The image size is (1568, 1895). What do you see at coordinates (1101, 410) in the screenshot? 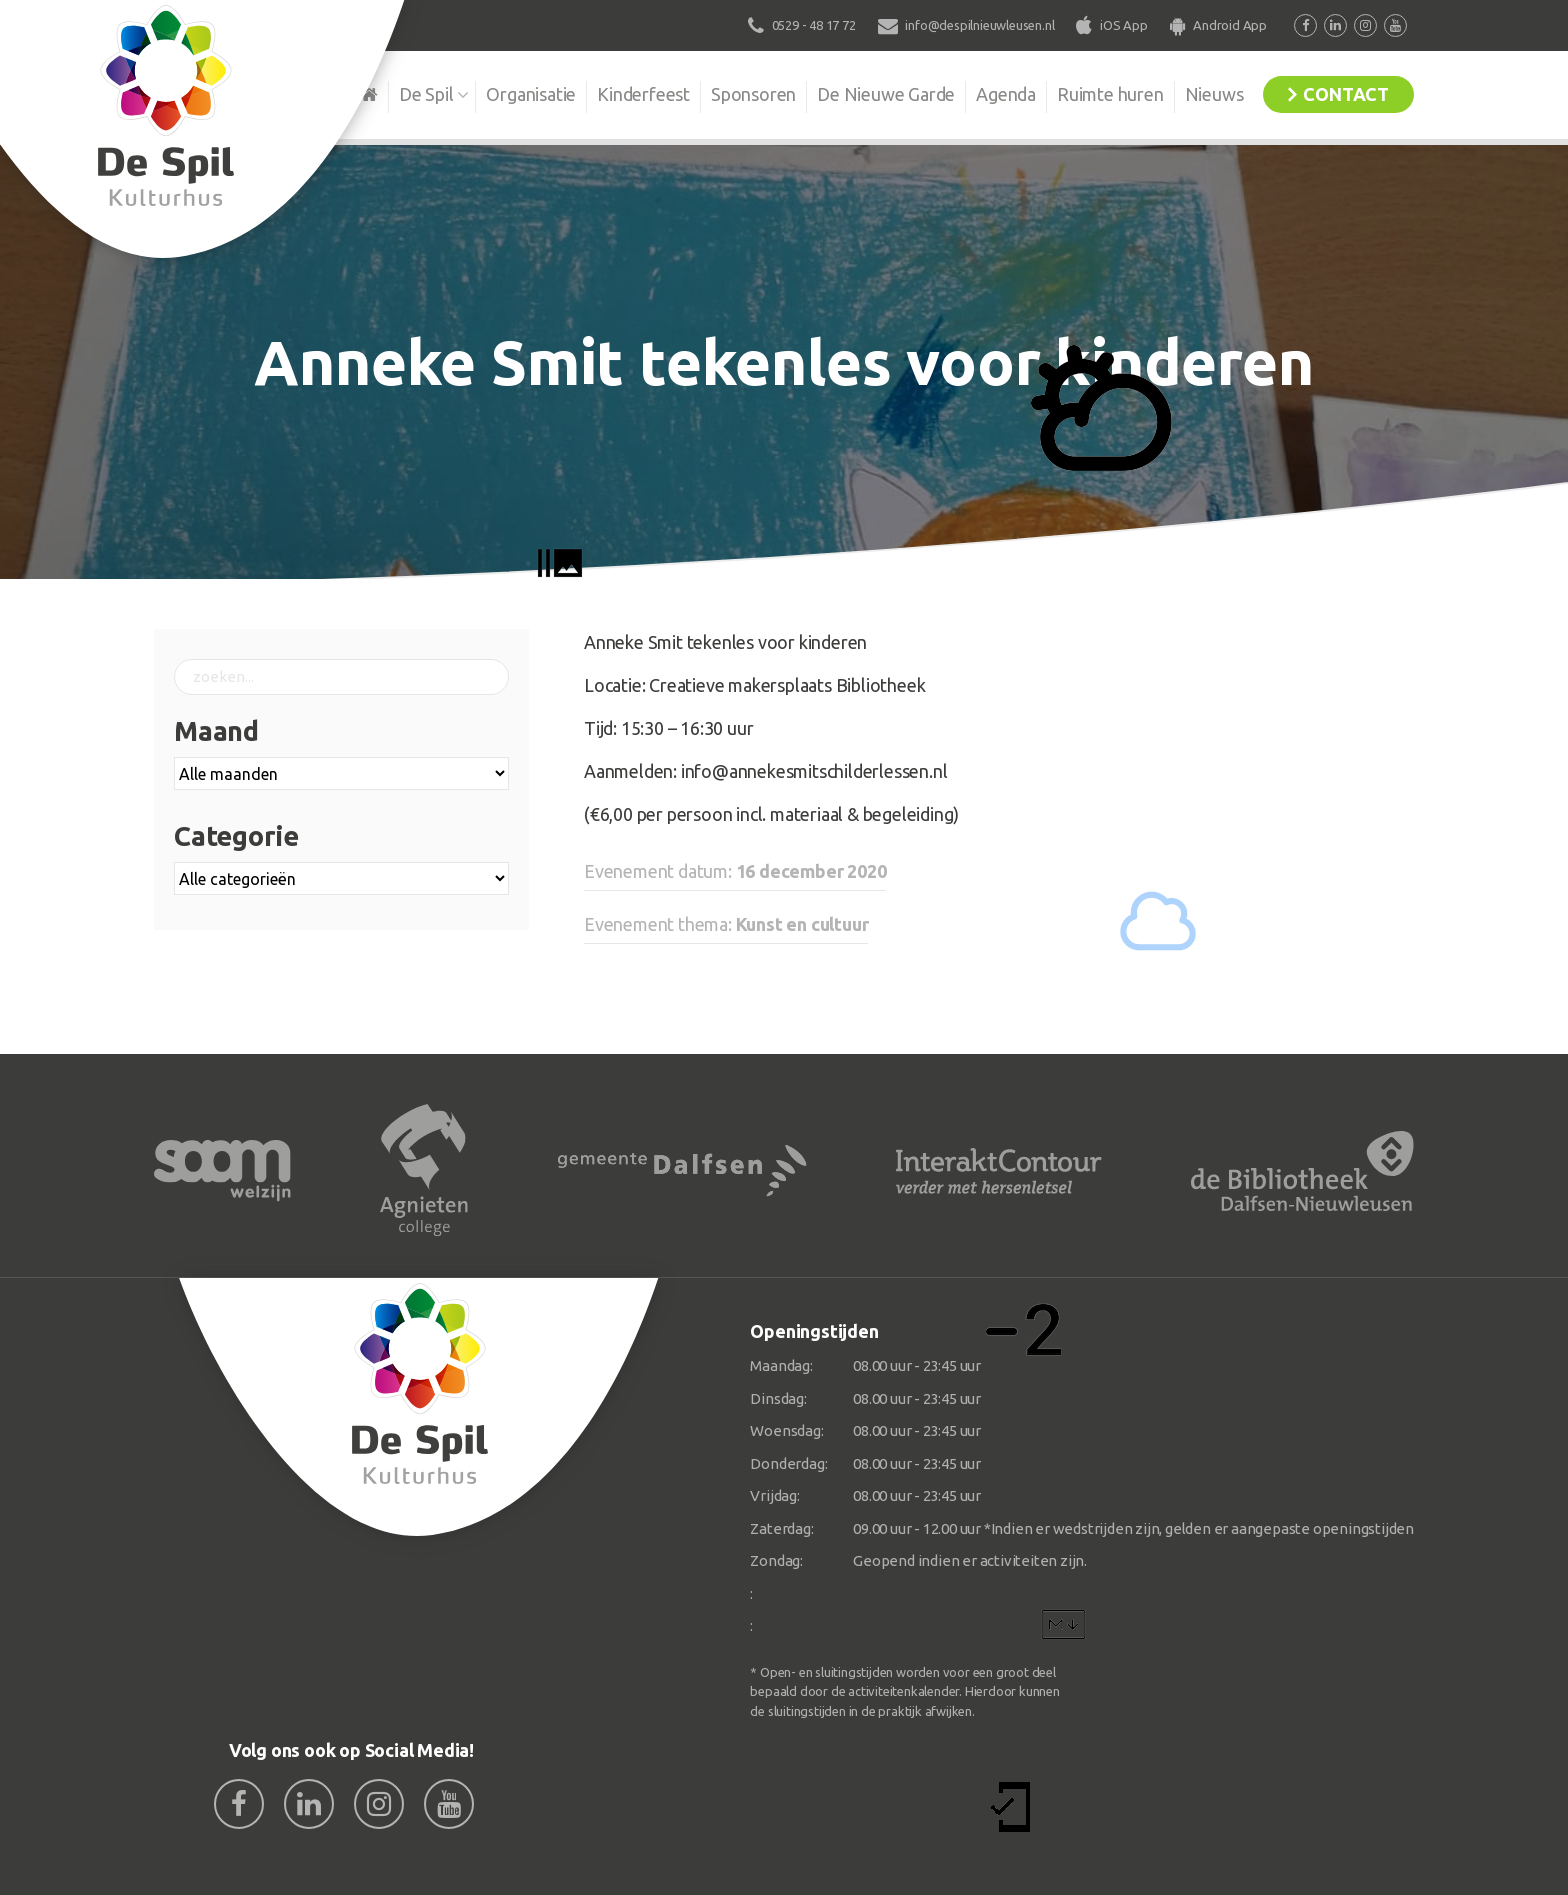
I see `view current weather conditions` at bounding box center [1101, 410].